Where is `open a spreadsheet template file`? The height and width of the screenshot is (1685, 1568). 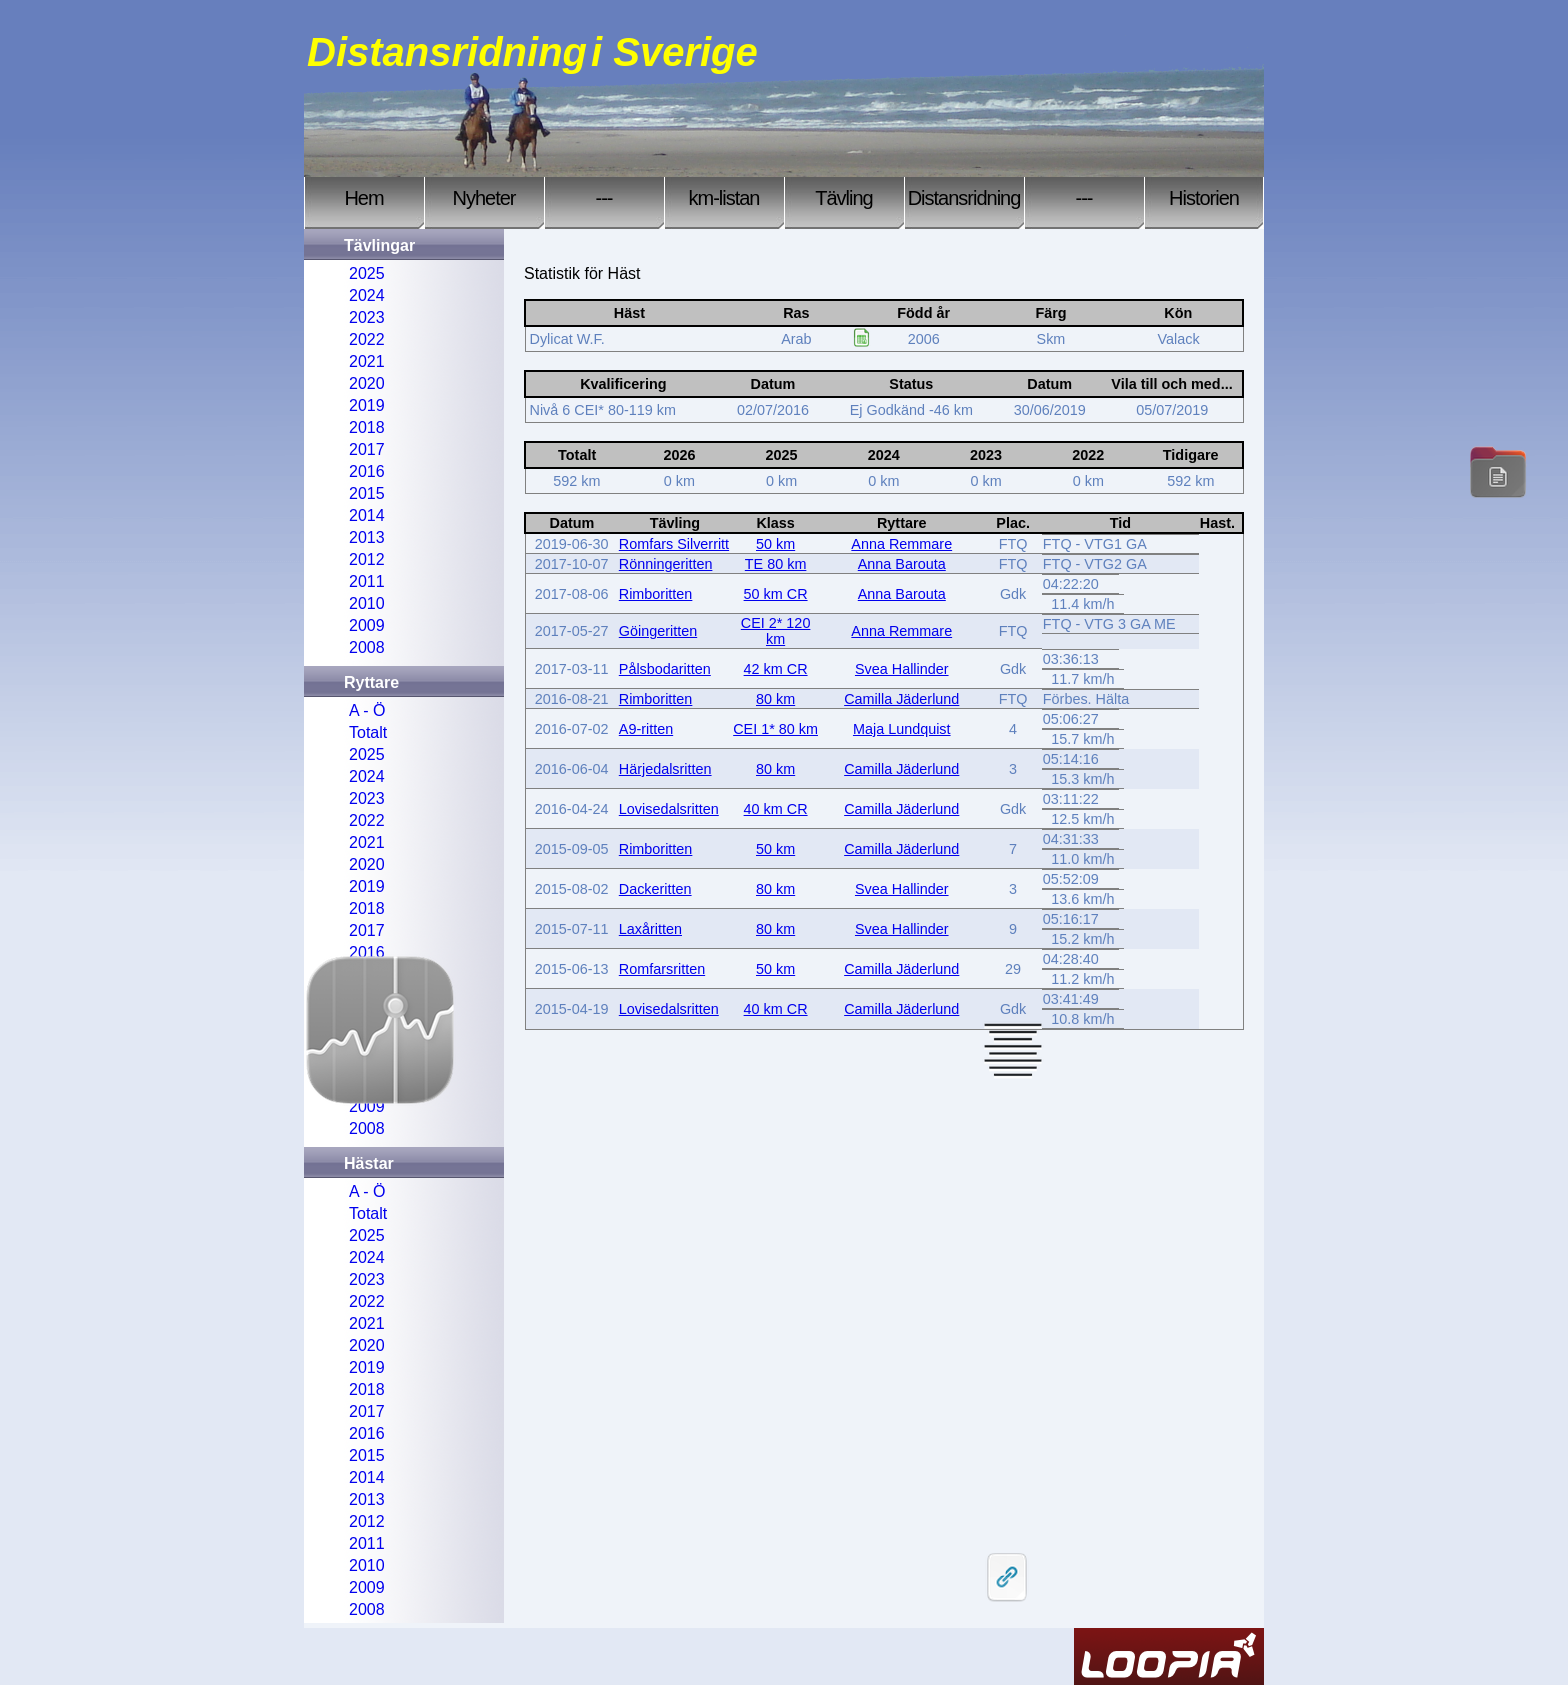 open a spreadsheet template file is located at coordinates (861, 337).